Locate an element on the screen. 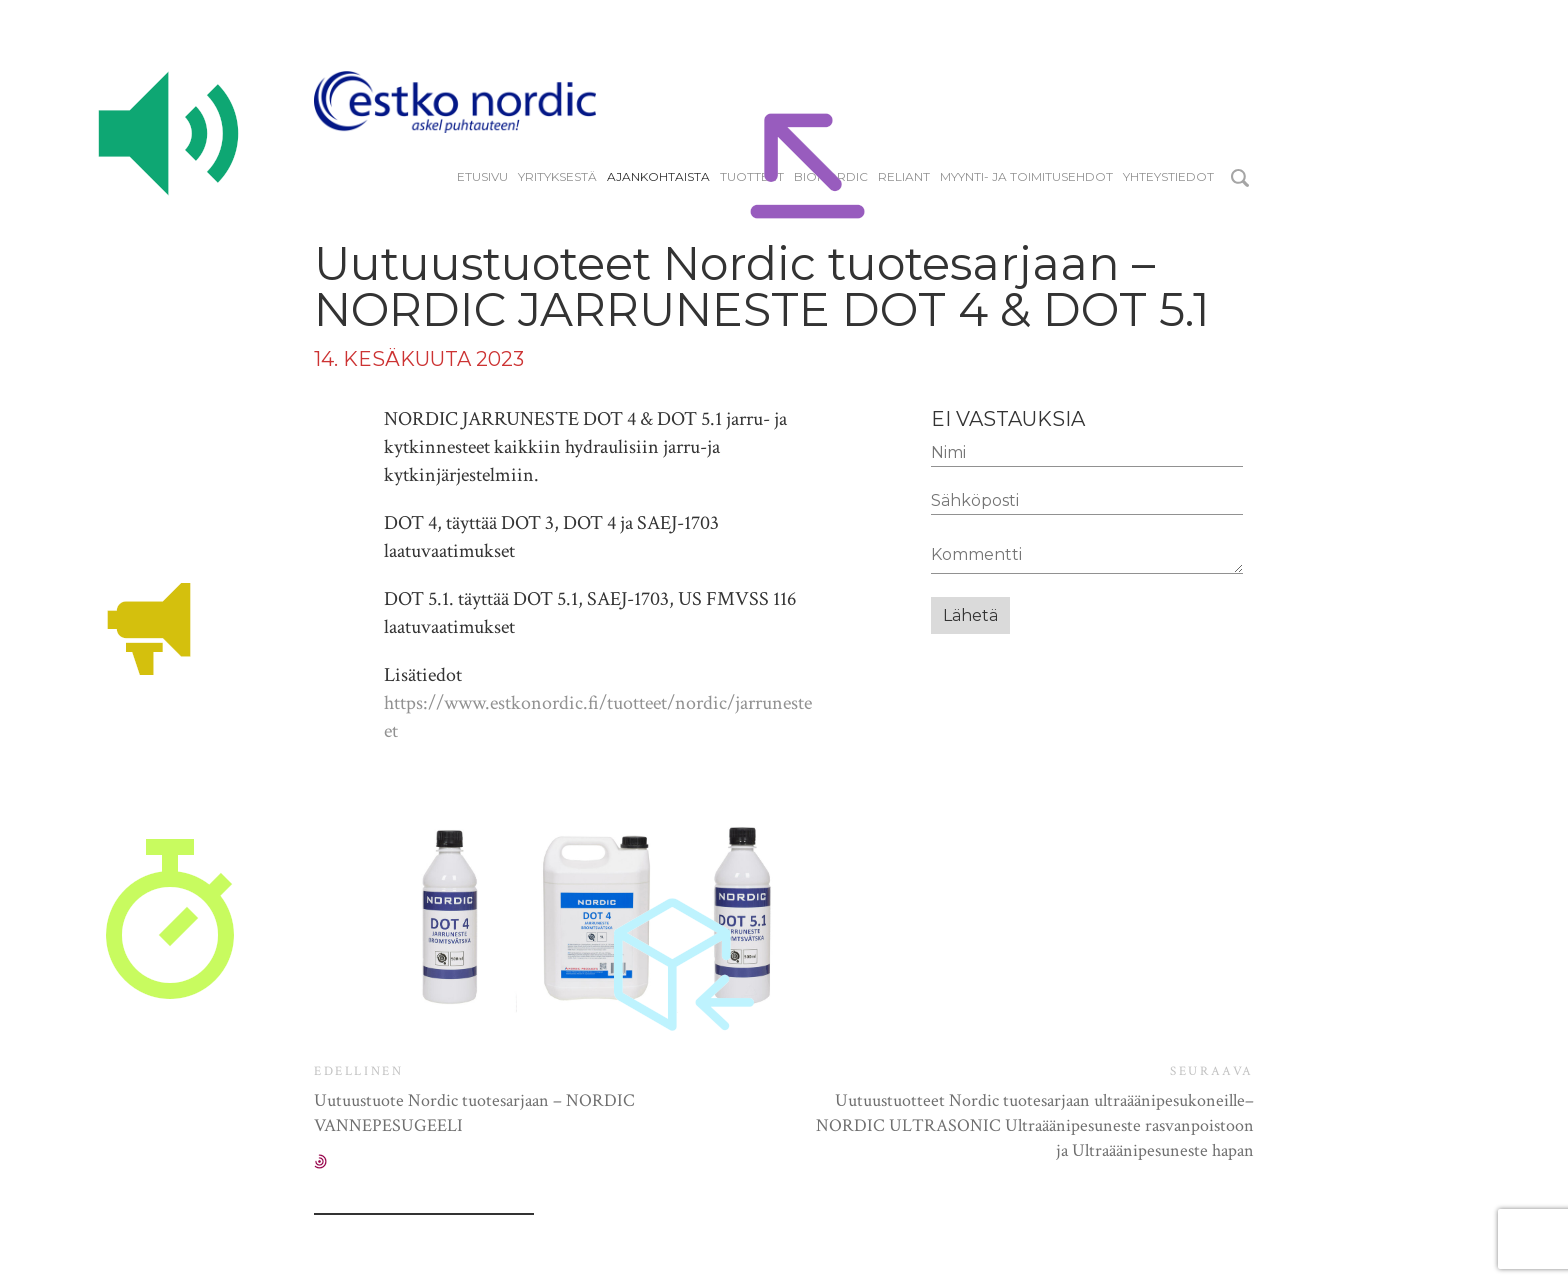  set or start a timer is located at coordinates (170, 919).